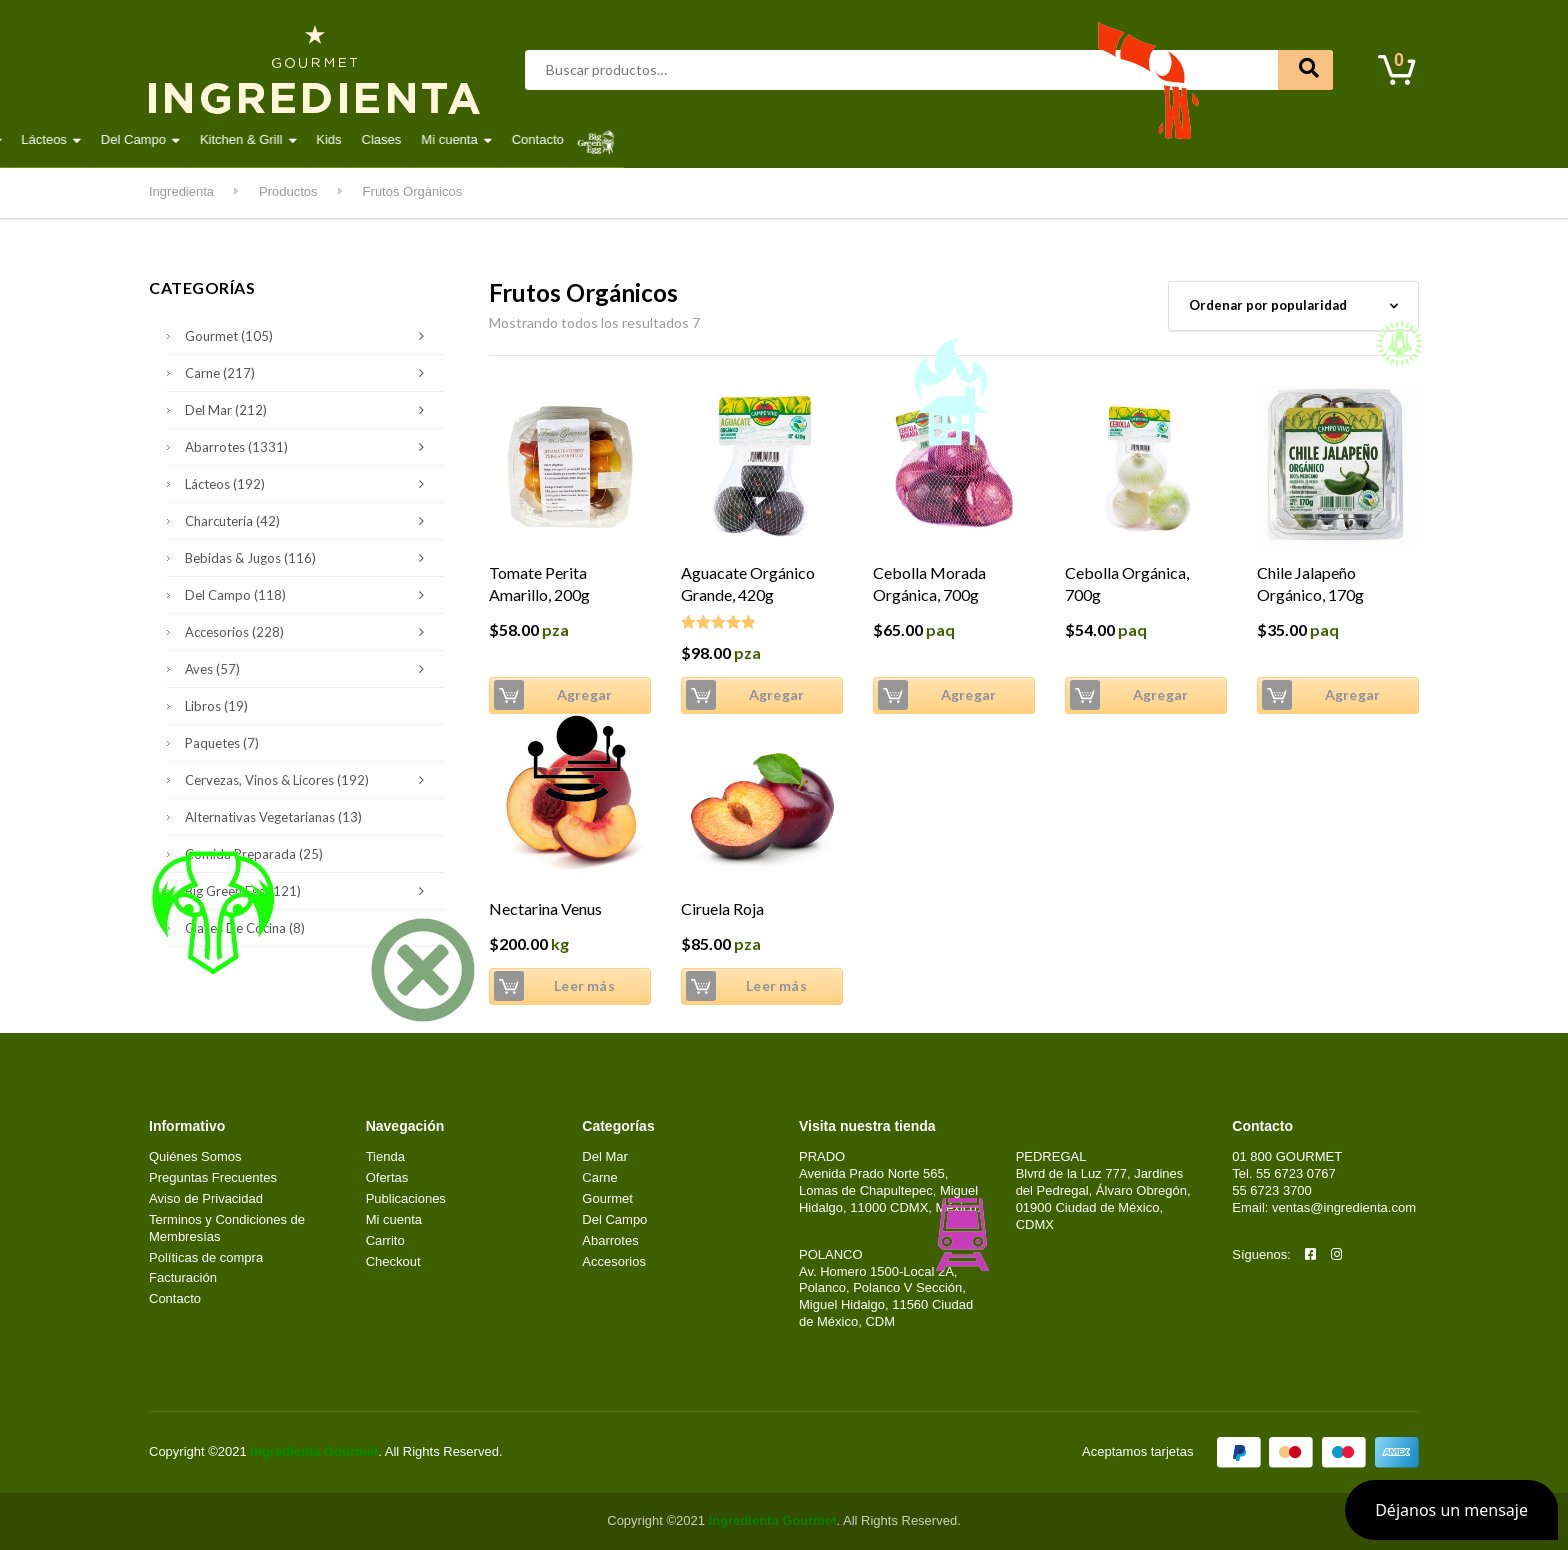 This screenshot has width=1568, height=1550. What do you see at coordinates (1158, 79) in the screenshot?
I see `zen garden or relaxation feature` at bounding box center [1158, 79].